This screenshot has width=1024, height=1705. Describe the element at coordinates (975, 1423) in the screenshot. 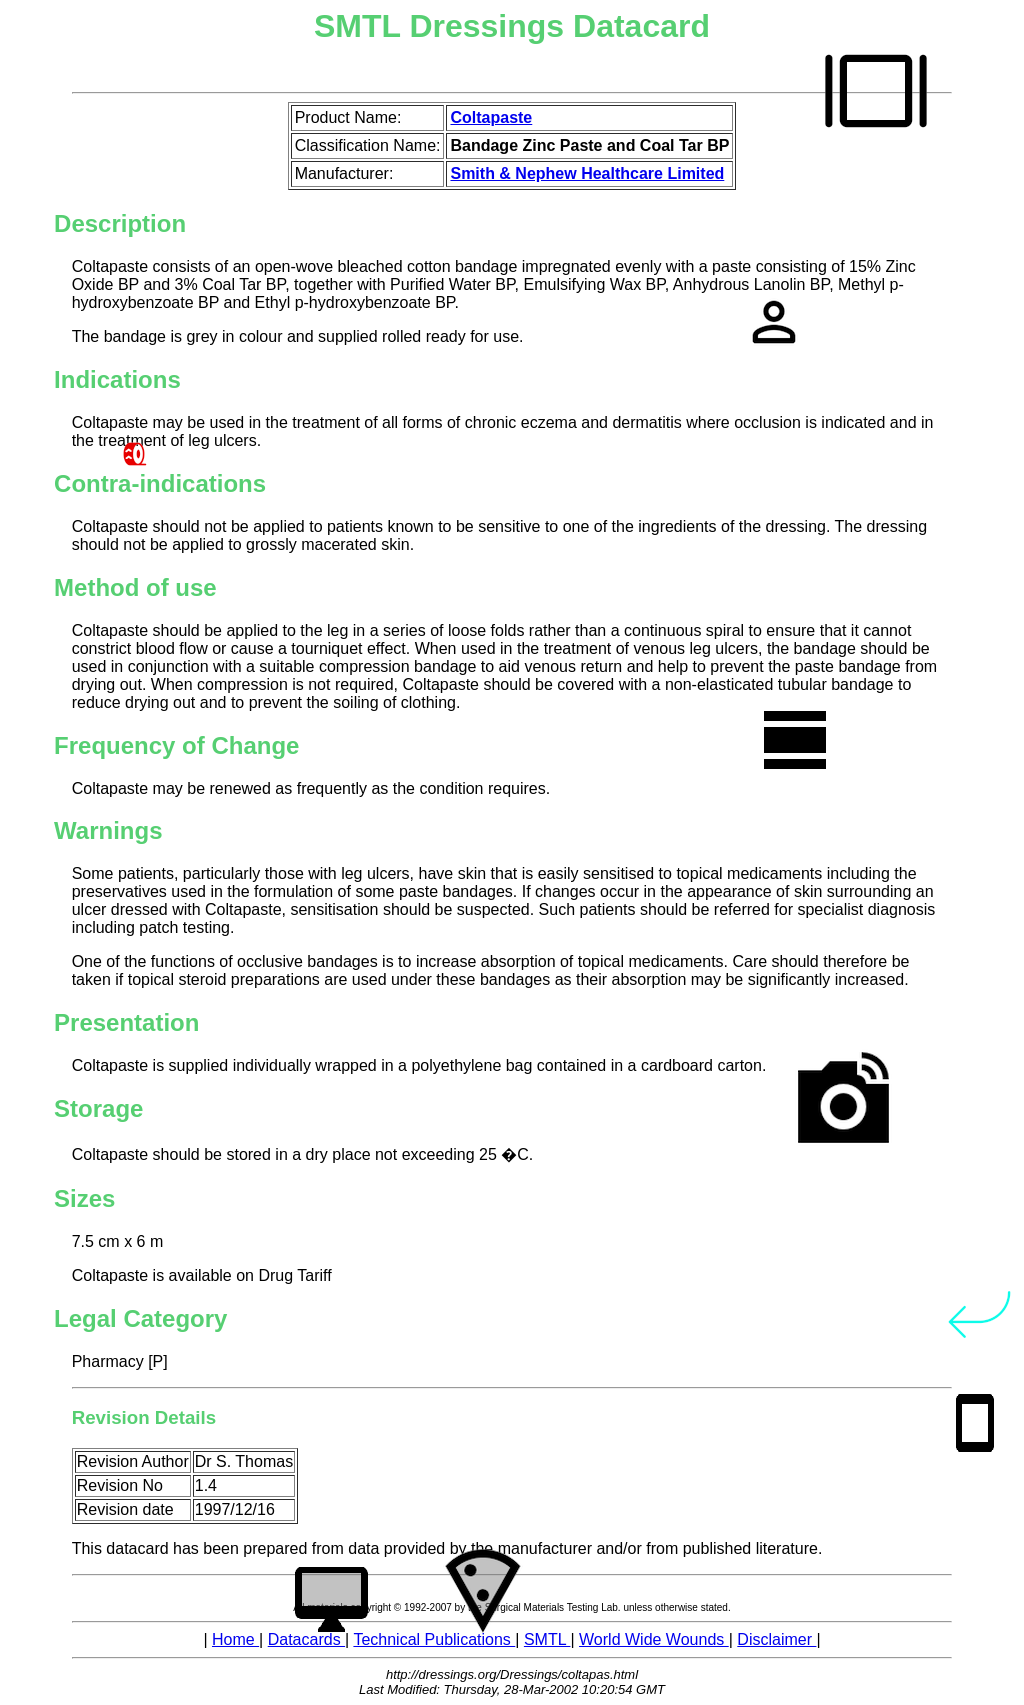

I see `view on mobile device` at that location.